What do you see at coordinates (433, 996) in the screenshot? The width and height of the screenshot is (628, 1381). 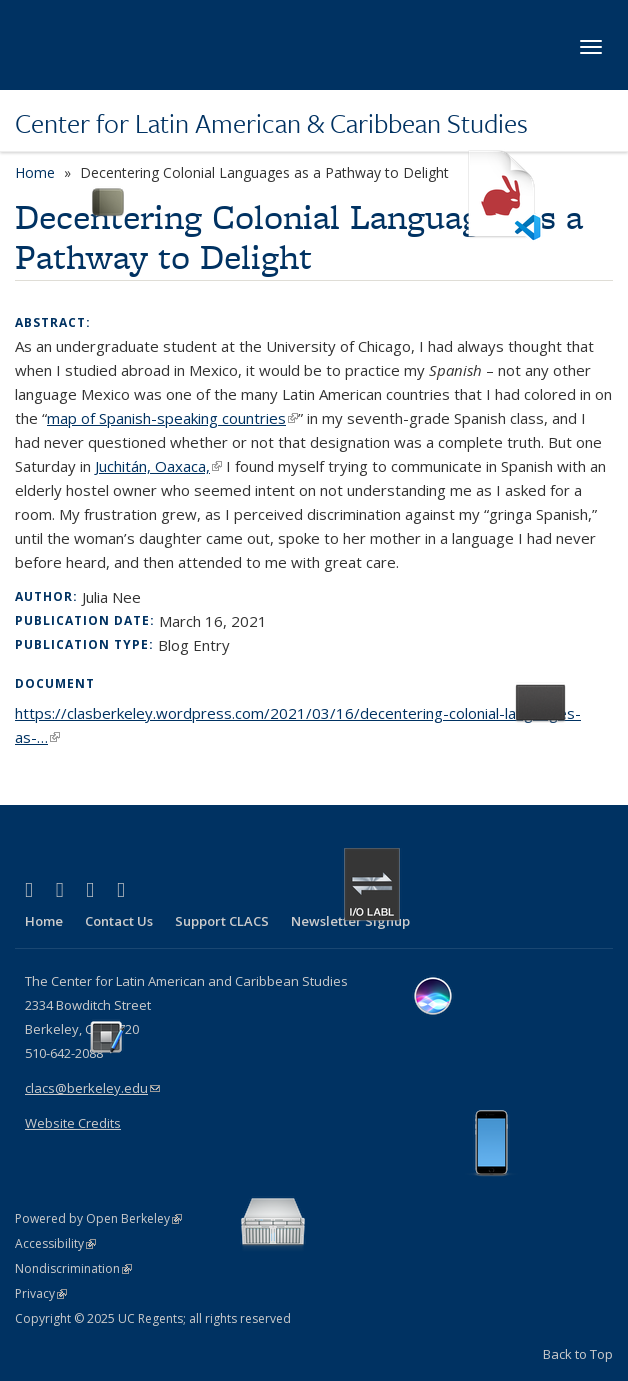 I see `open Siri settings and preferences` at bounding box center [433, 996].